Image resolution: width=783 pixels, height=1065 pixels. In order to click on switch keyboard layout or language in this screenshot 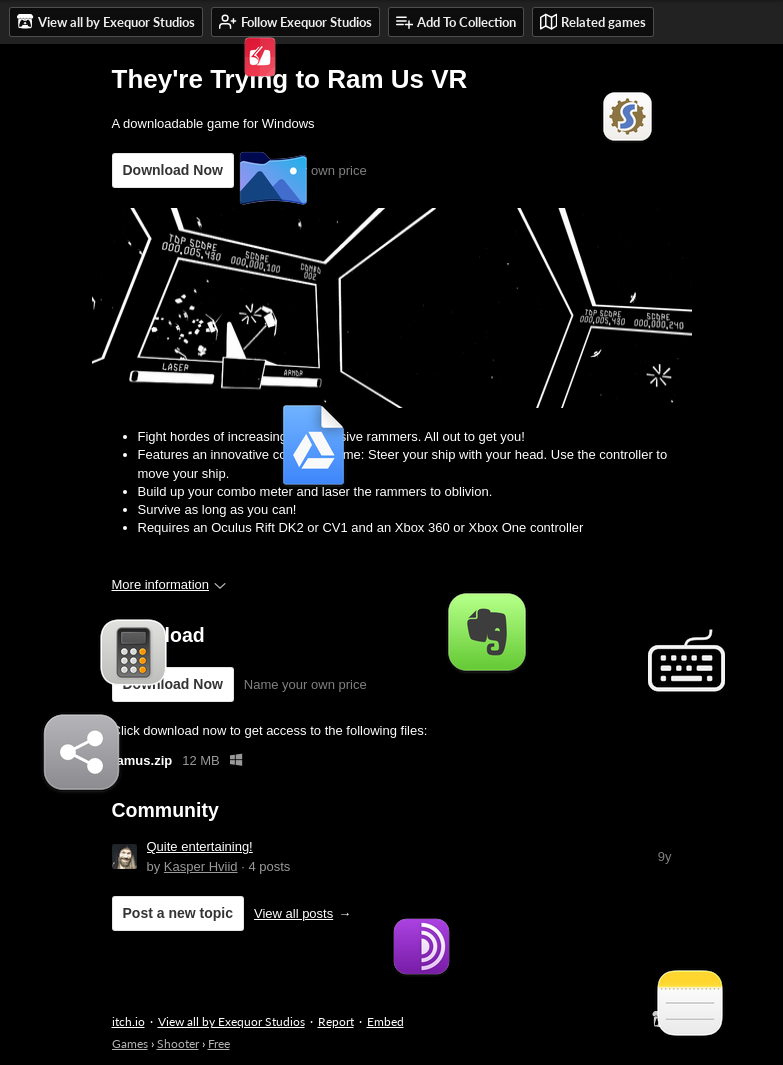, I will do `click(686, 660)`.